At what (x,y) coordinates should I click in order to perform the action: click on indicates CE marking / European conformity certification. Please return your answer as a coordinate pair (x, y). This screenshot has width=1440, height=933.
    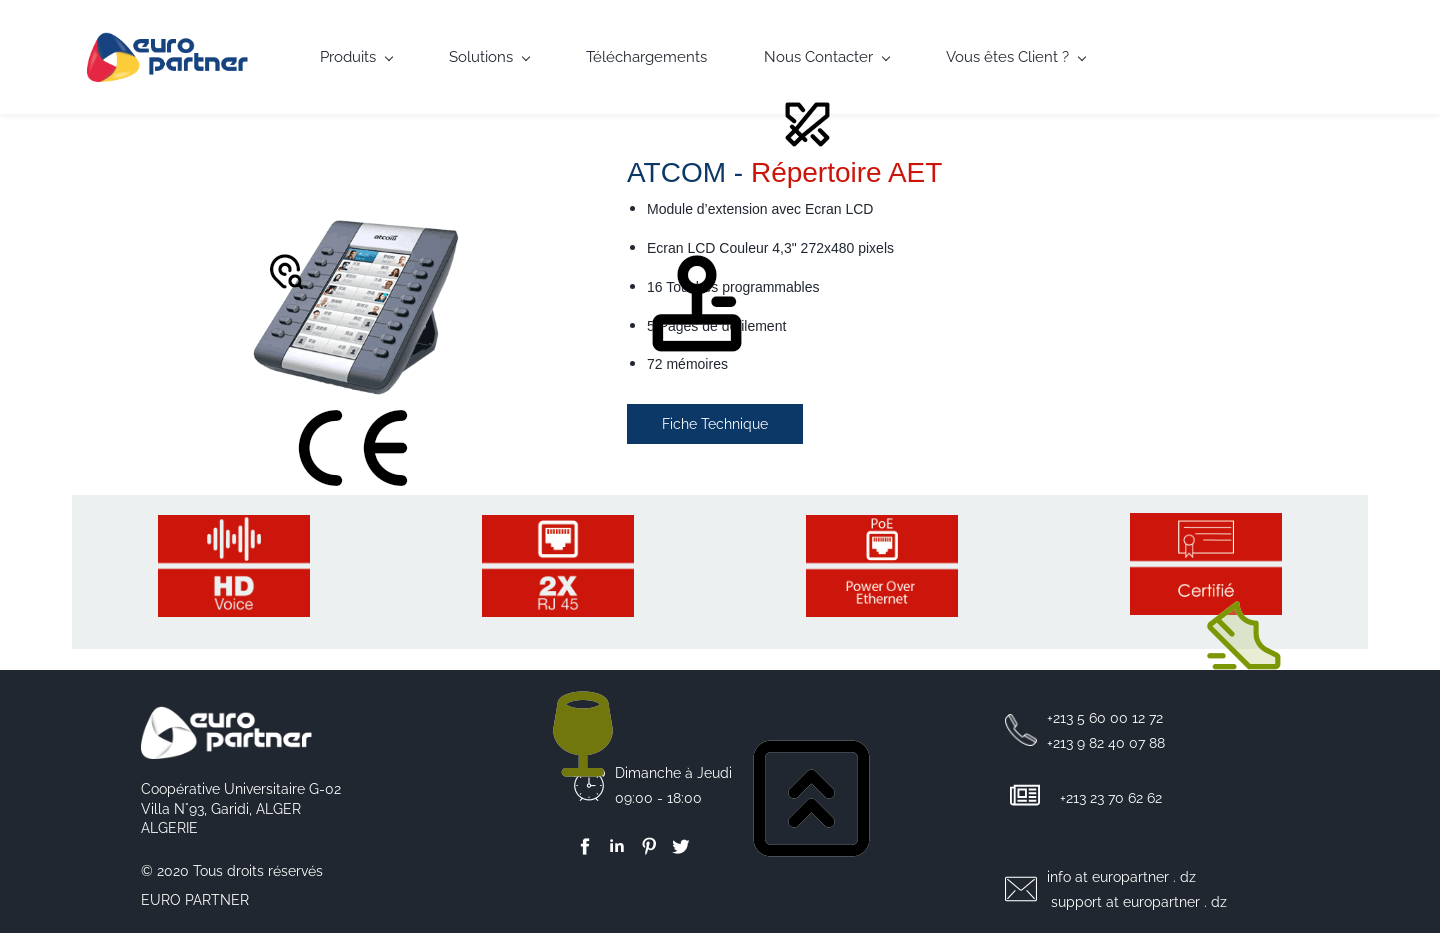
    Looking at the image, I should click on (353, 448).